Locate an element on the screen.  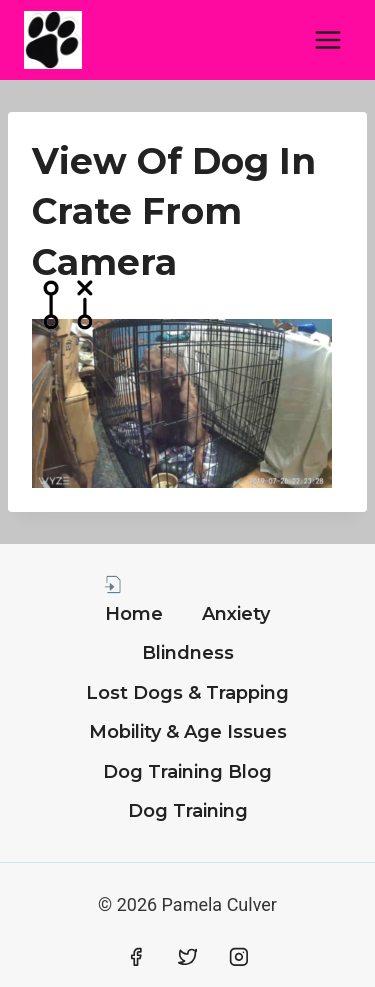
indicates a file has been moved to another location is located at coordinates (113, 584).